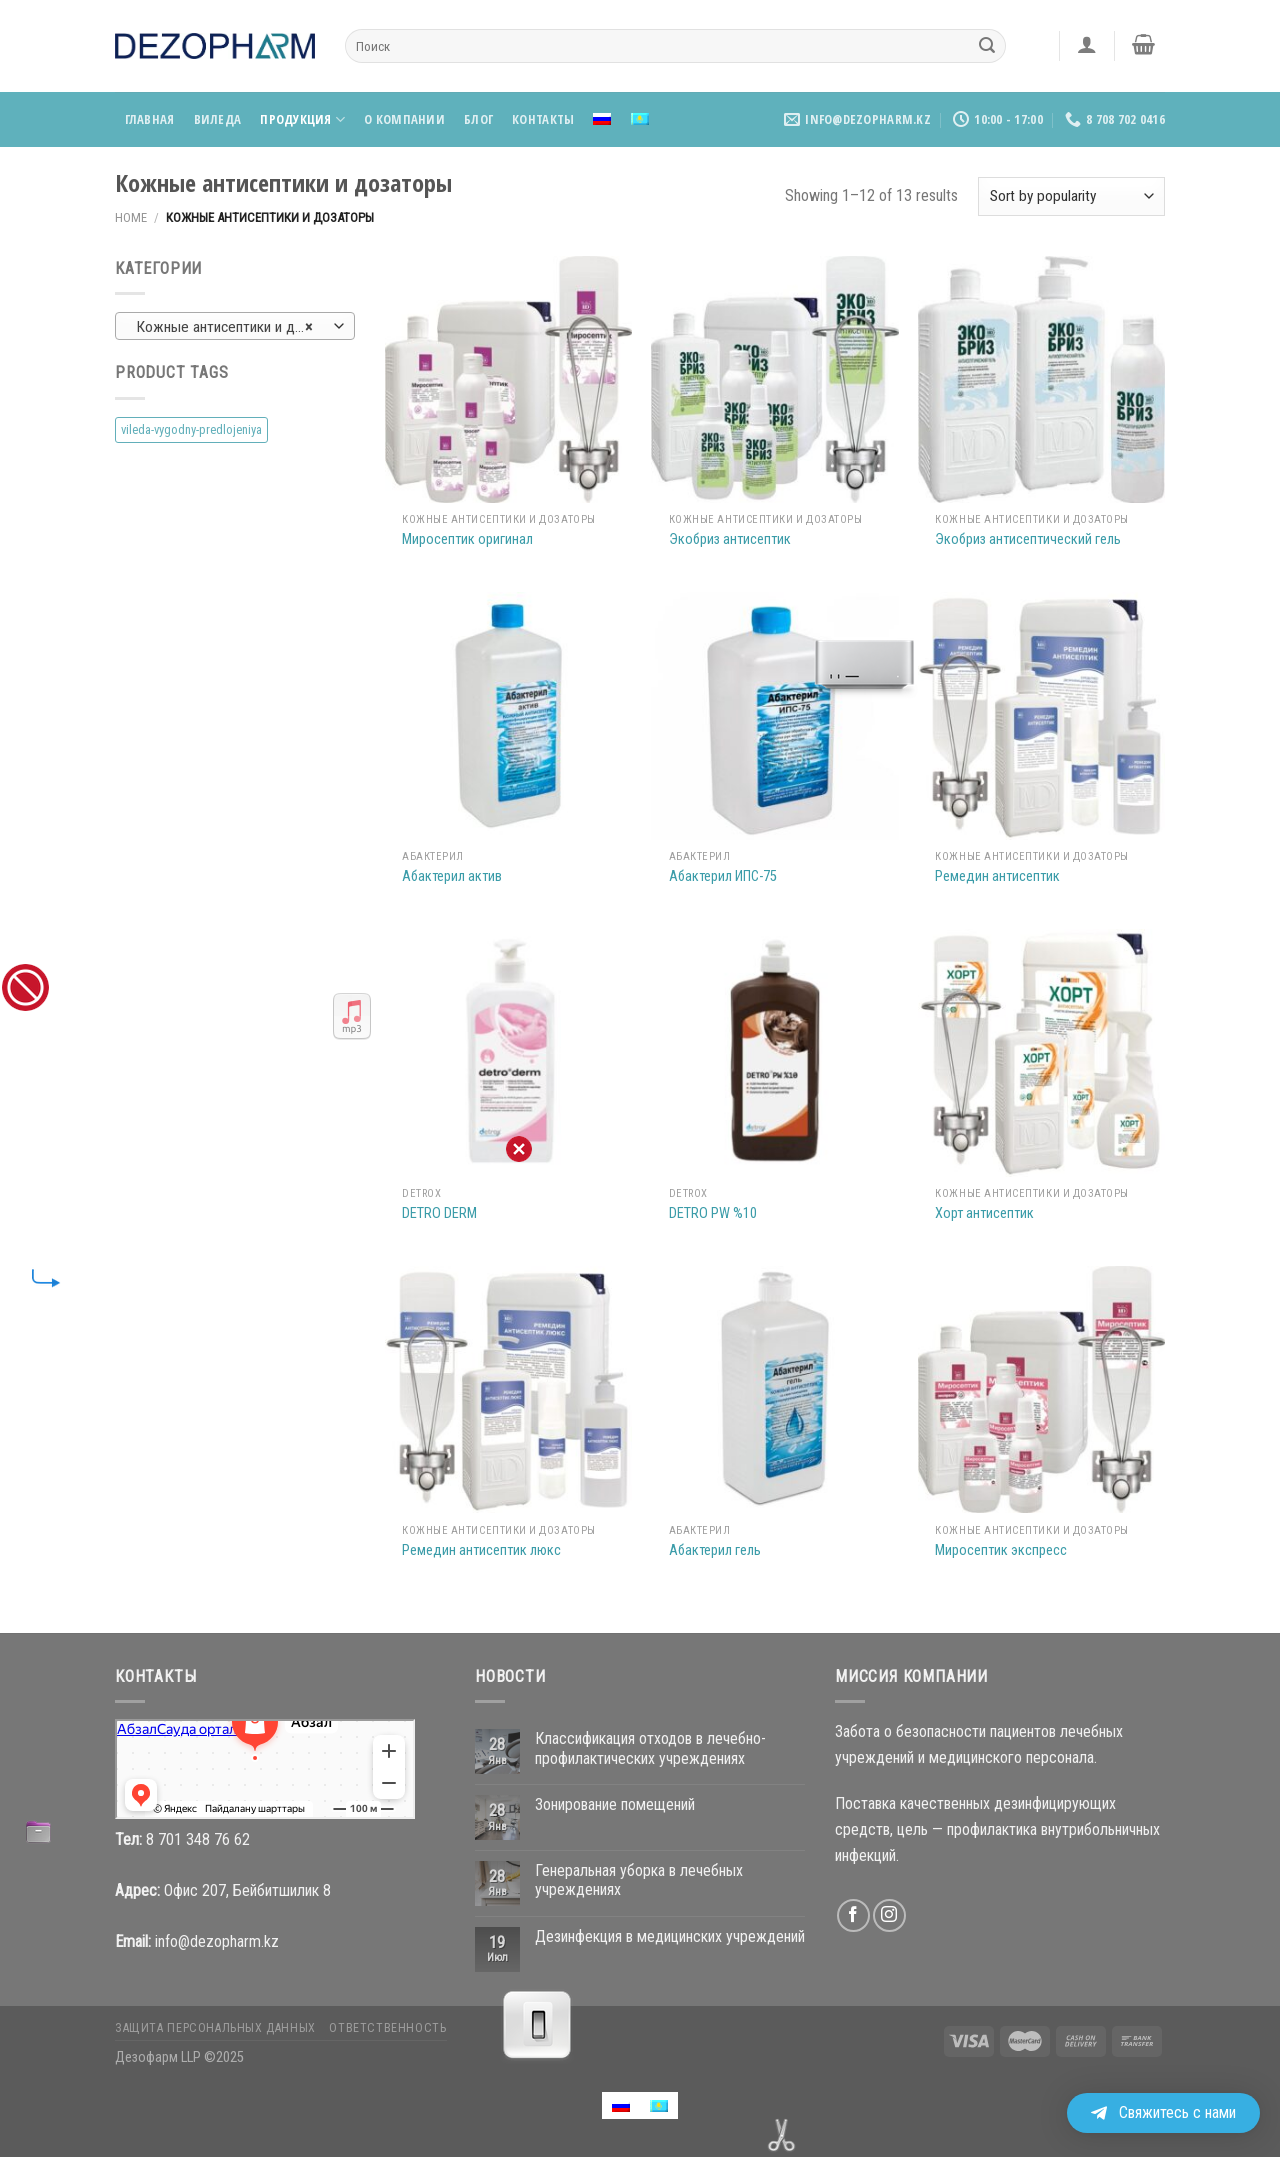 The image size is (1280, 2157). What do you see at coordinates (46, 1276) in the screenshot?
I see `forward an email to another recipient` at bounding box center [46, 1276].